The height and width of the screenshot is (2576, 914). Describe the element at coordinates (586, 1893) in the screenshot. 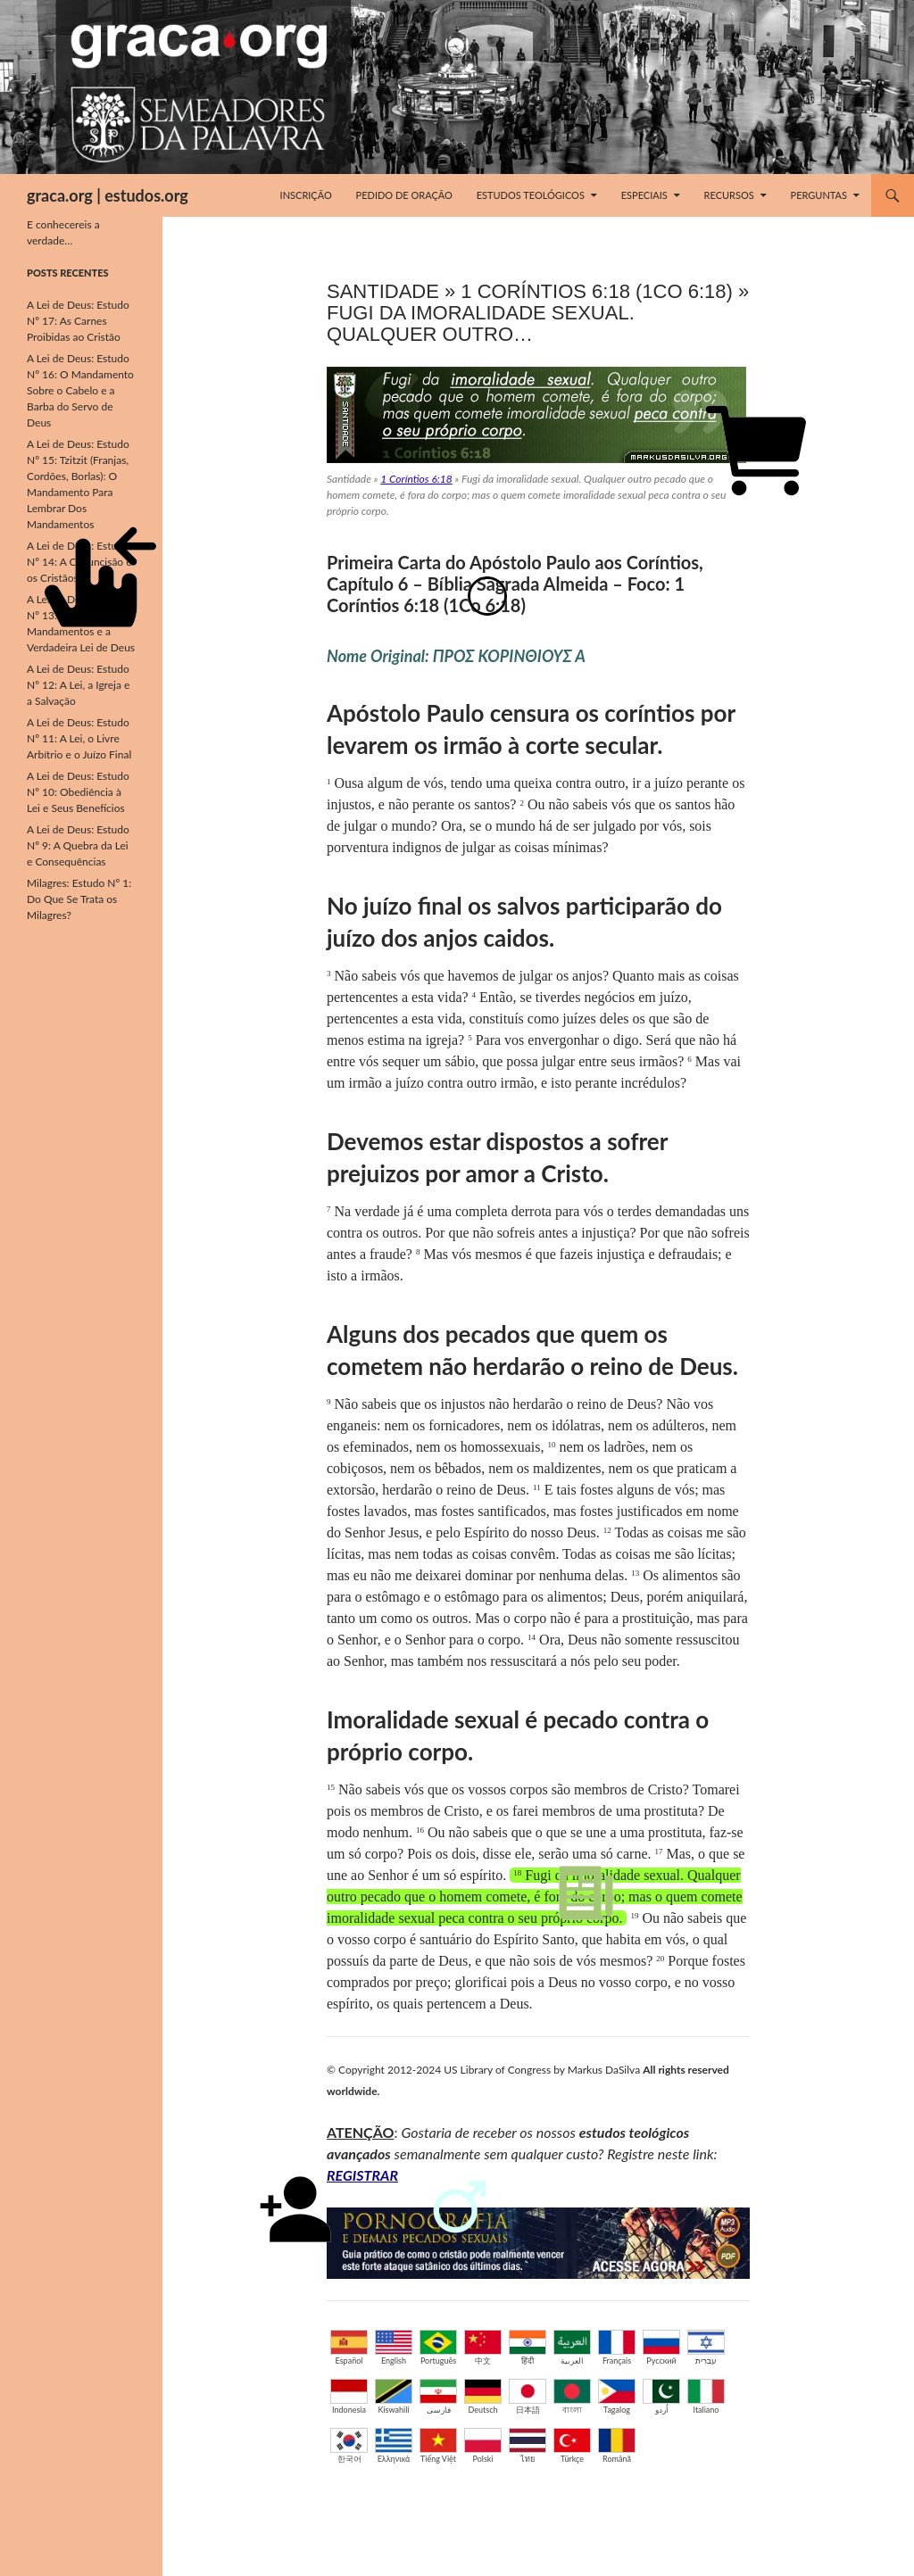

I see `view news or articles` at that location.